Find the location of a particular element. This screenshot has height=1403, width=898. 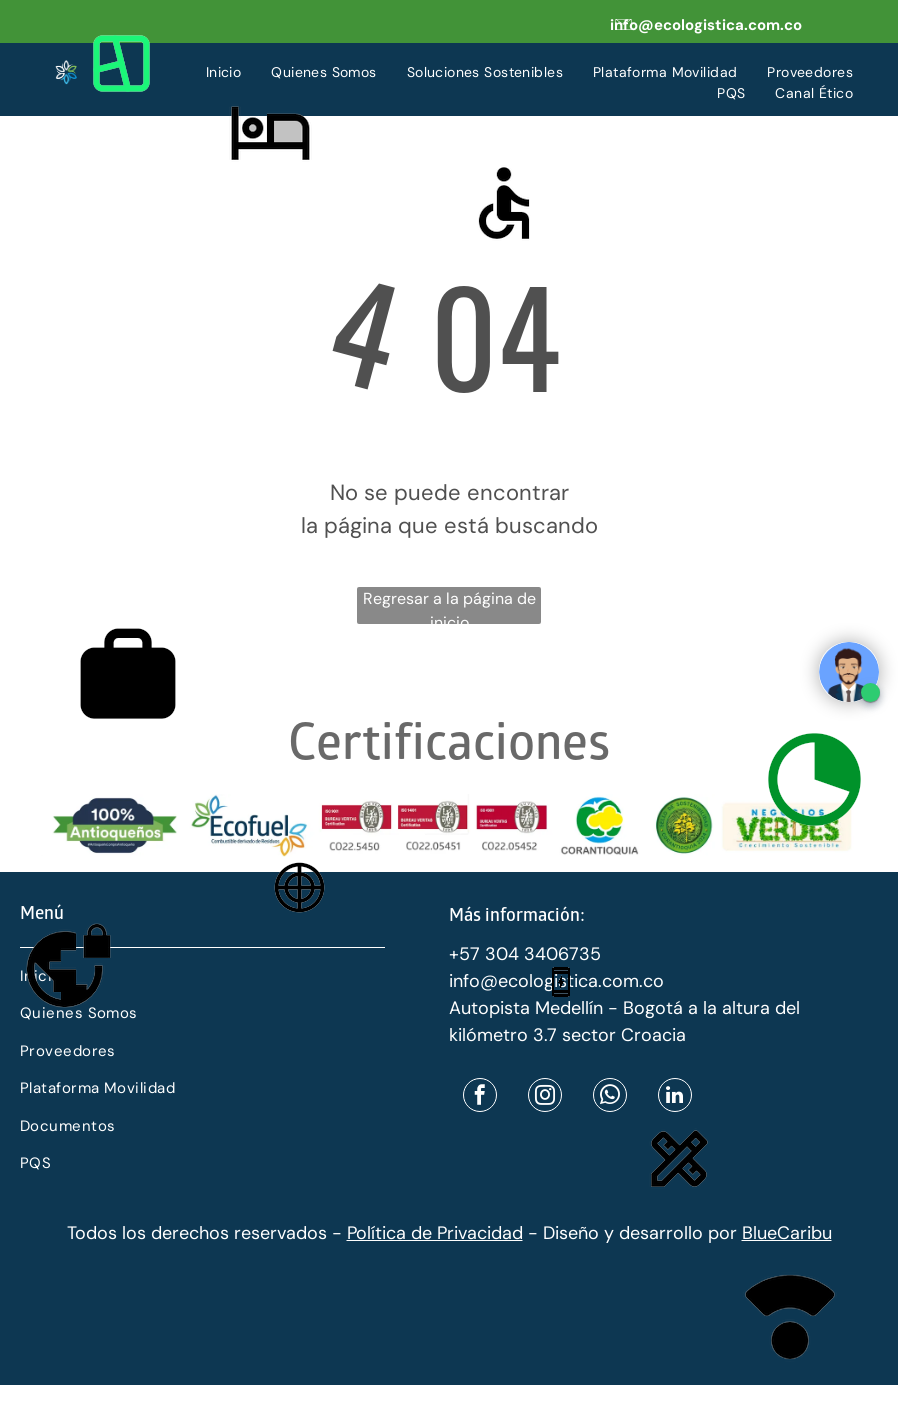

calibrate your device's compass is located at coordinates (790, 1317).